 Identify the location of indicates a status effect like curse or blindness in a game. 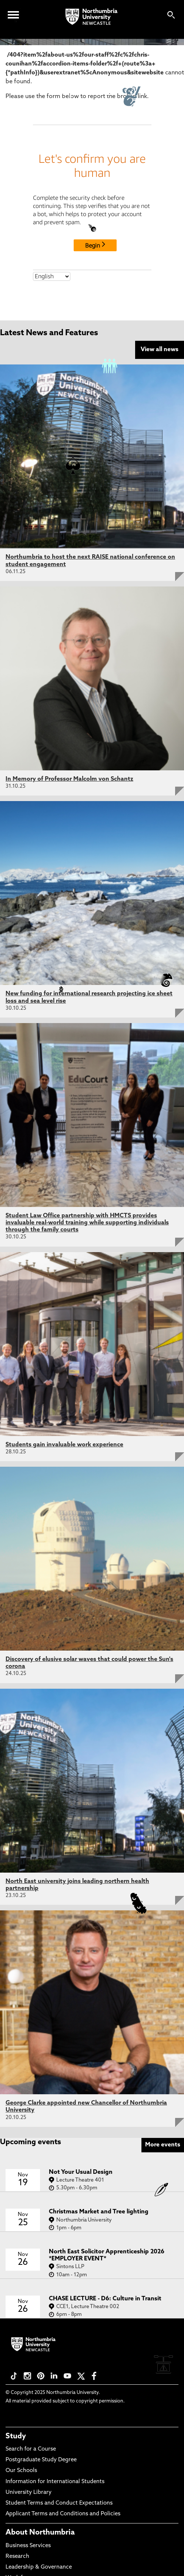
(92, 228).